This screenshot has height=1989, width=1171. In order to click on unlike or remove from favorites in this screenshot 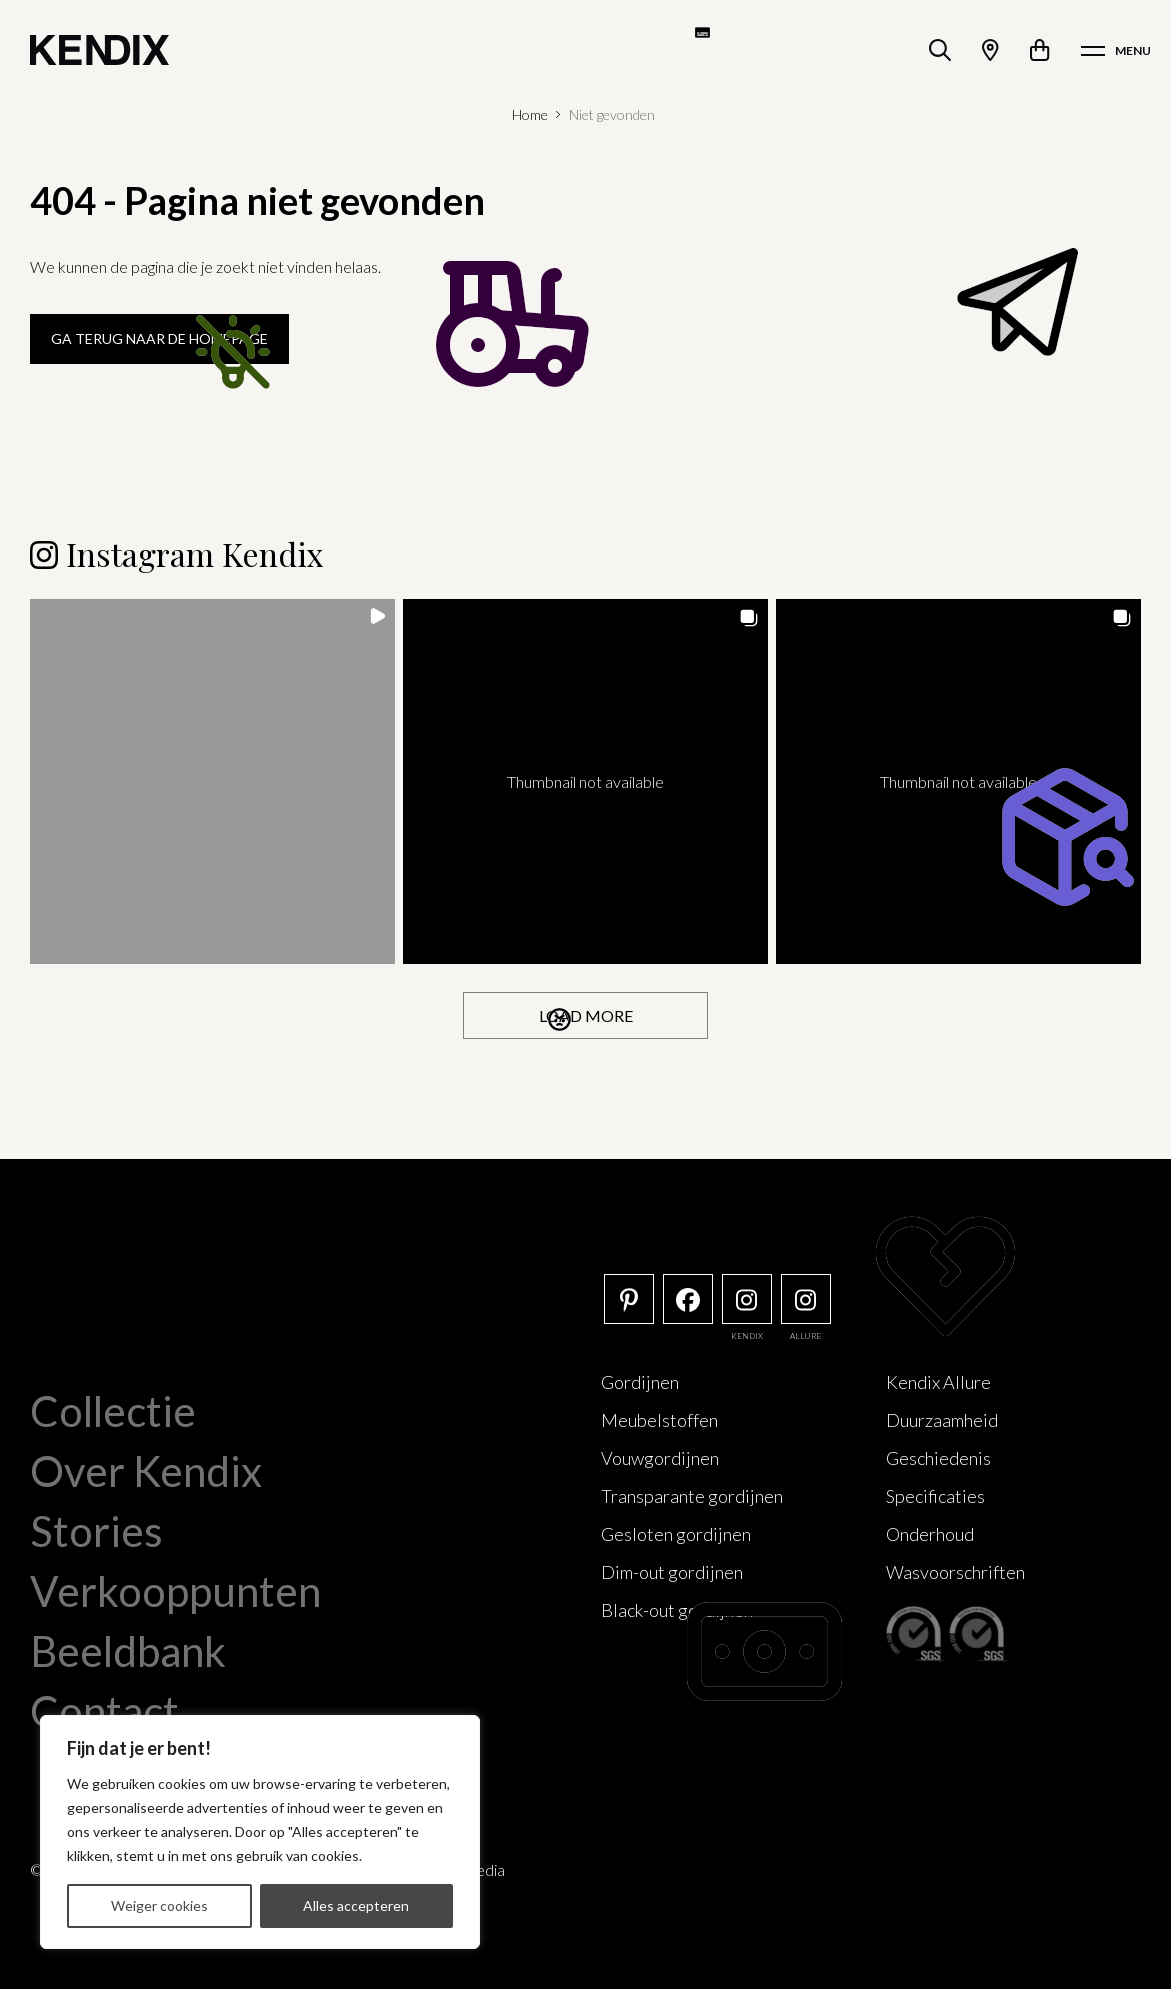, I will do `click(945, 1271)`.